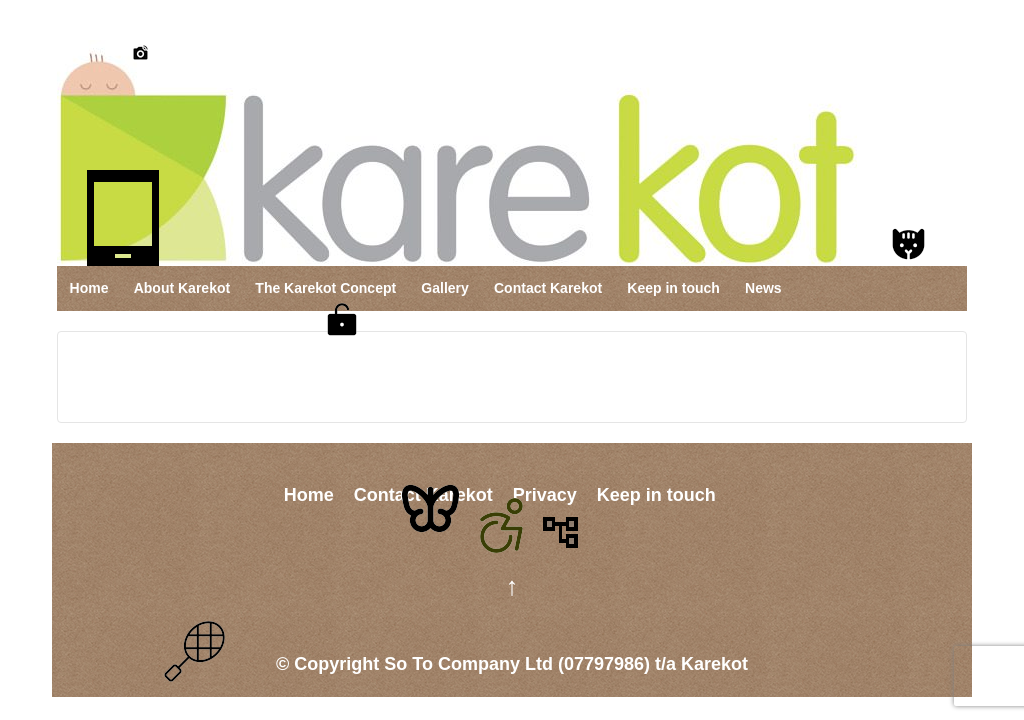 The height and width of the screenshot is (720, 1024). I want to click on indicates a transformation or metamorphosis feature, so click(430, 507).